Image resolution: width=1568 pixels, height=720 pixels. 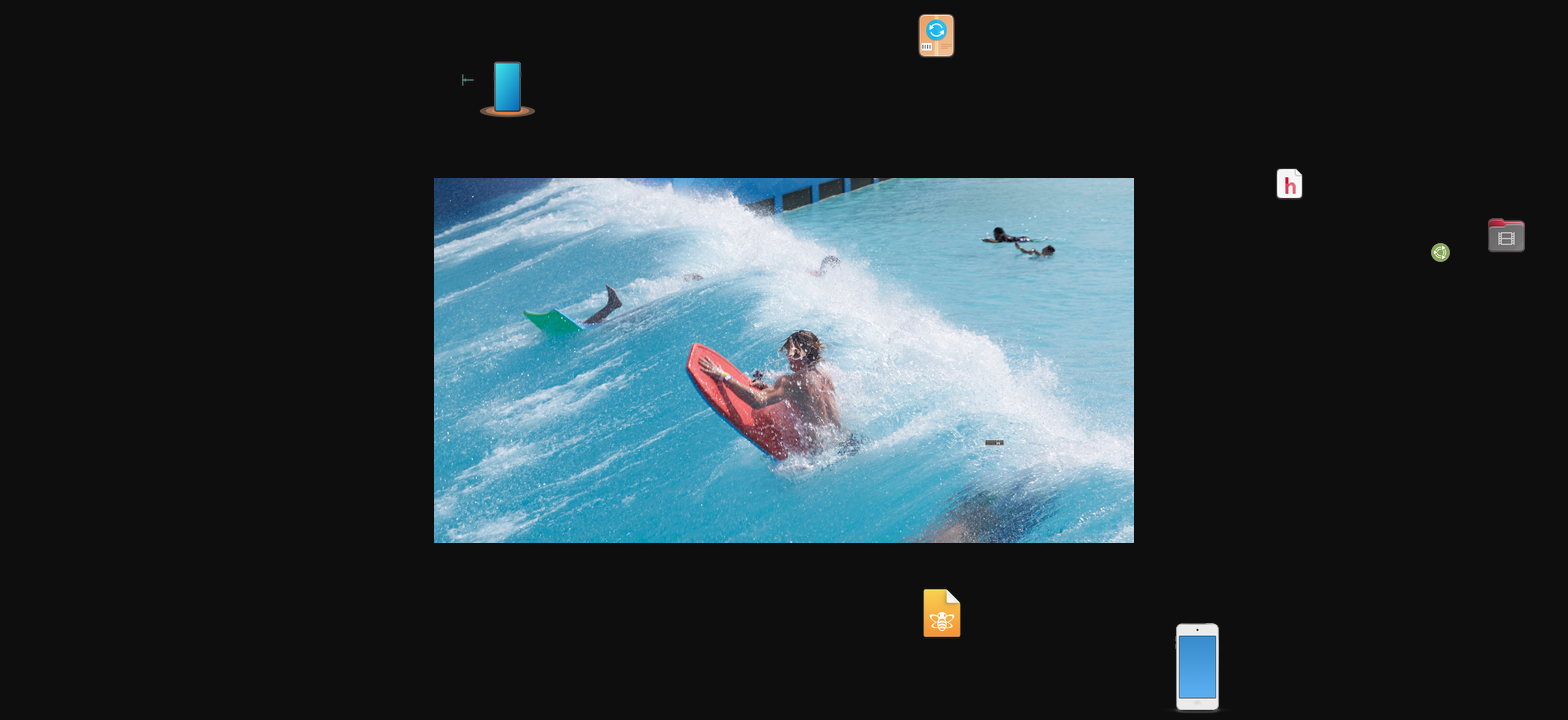 I want to click on open the ubuntu mate start menu or application launcher, so click(x=1440, y=252).